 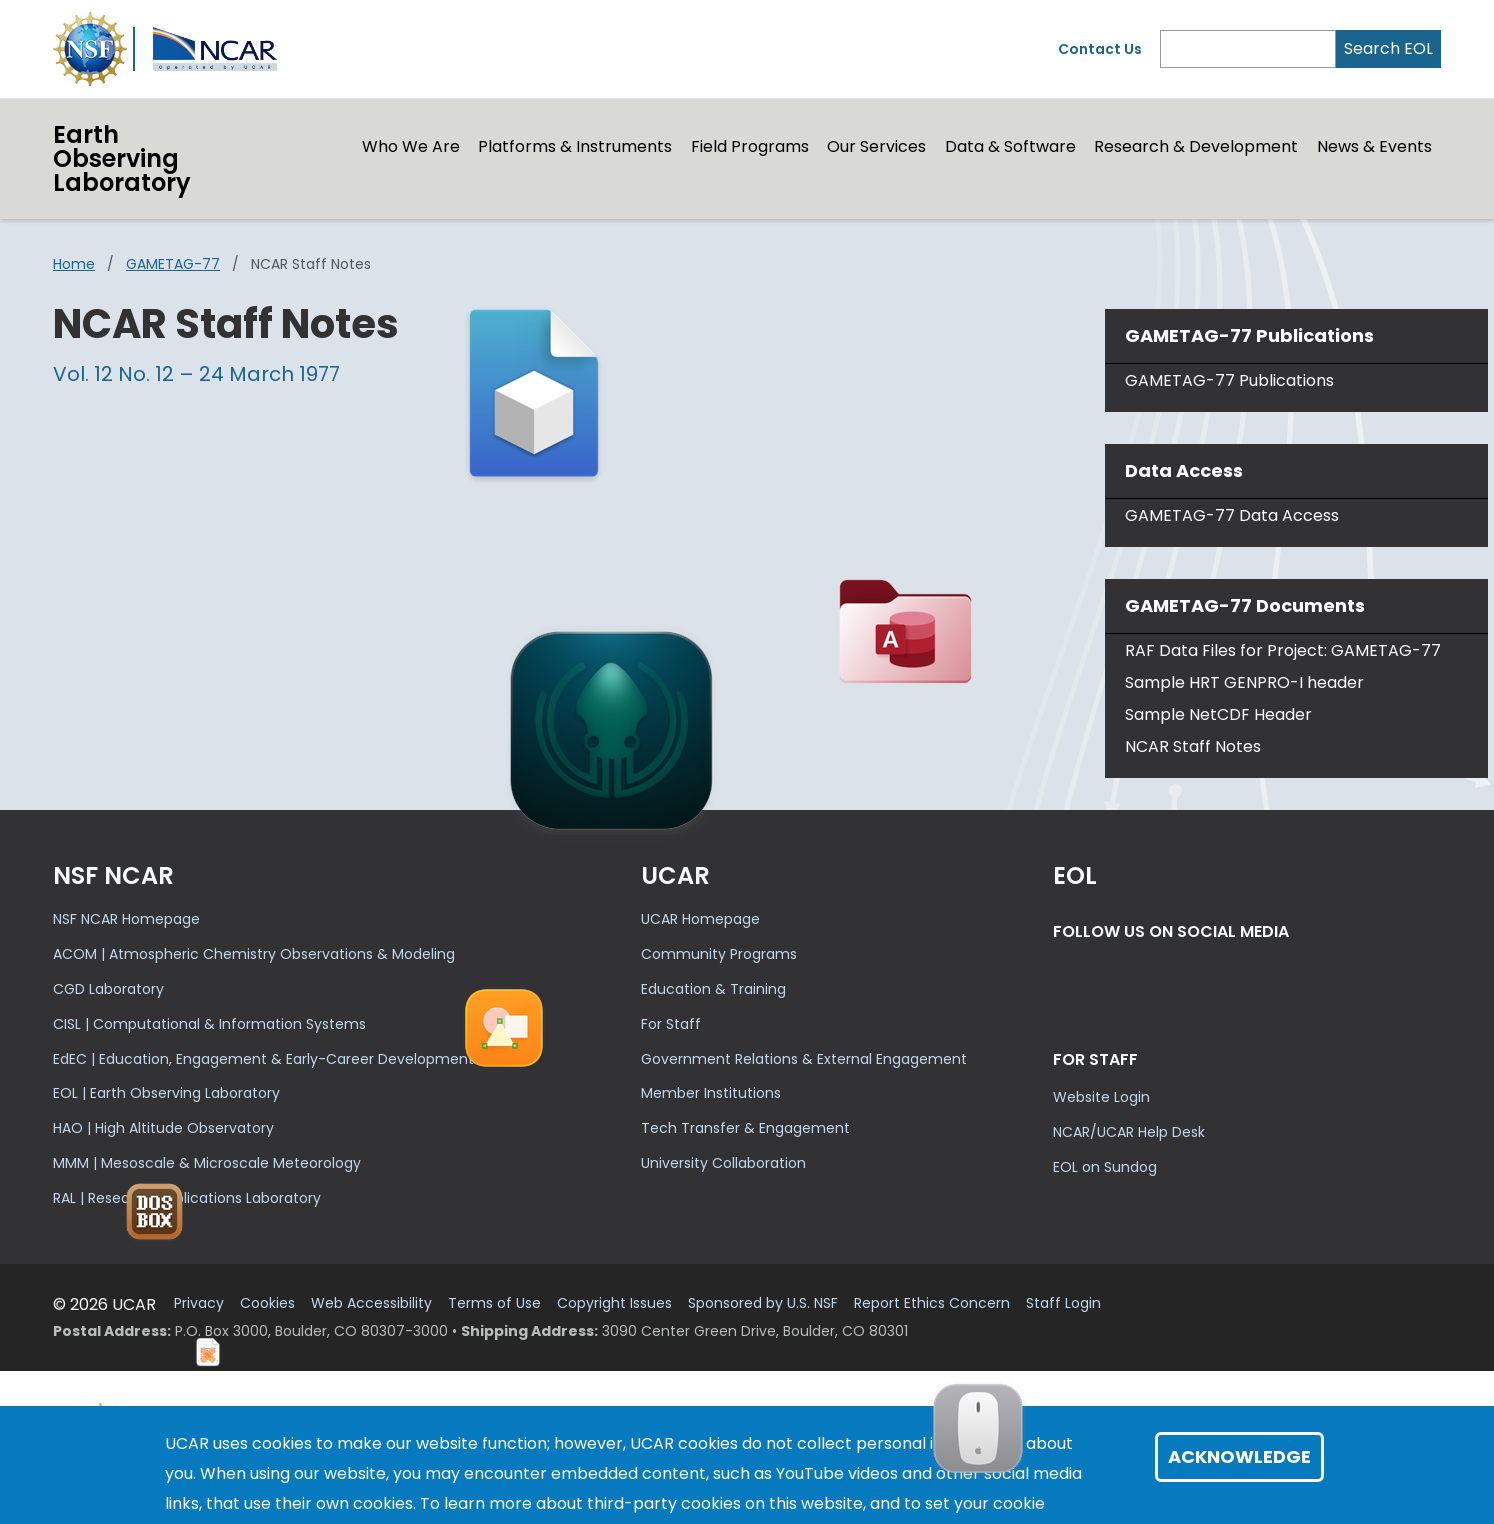 What do you see at coordinates (154, 1211) in the screenshot?
I see `launch DOSBox emulator` at bounding box center [154, 1211].